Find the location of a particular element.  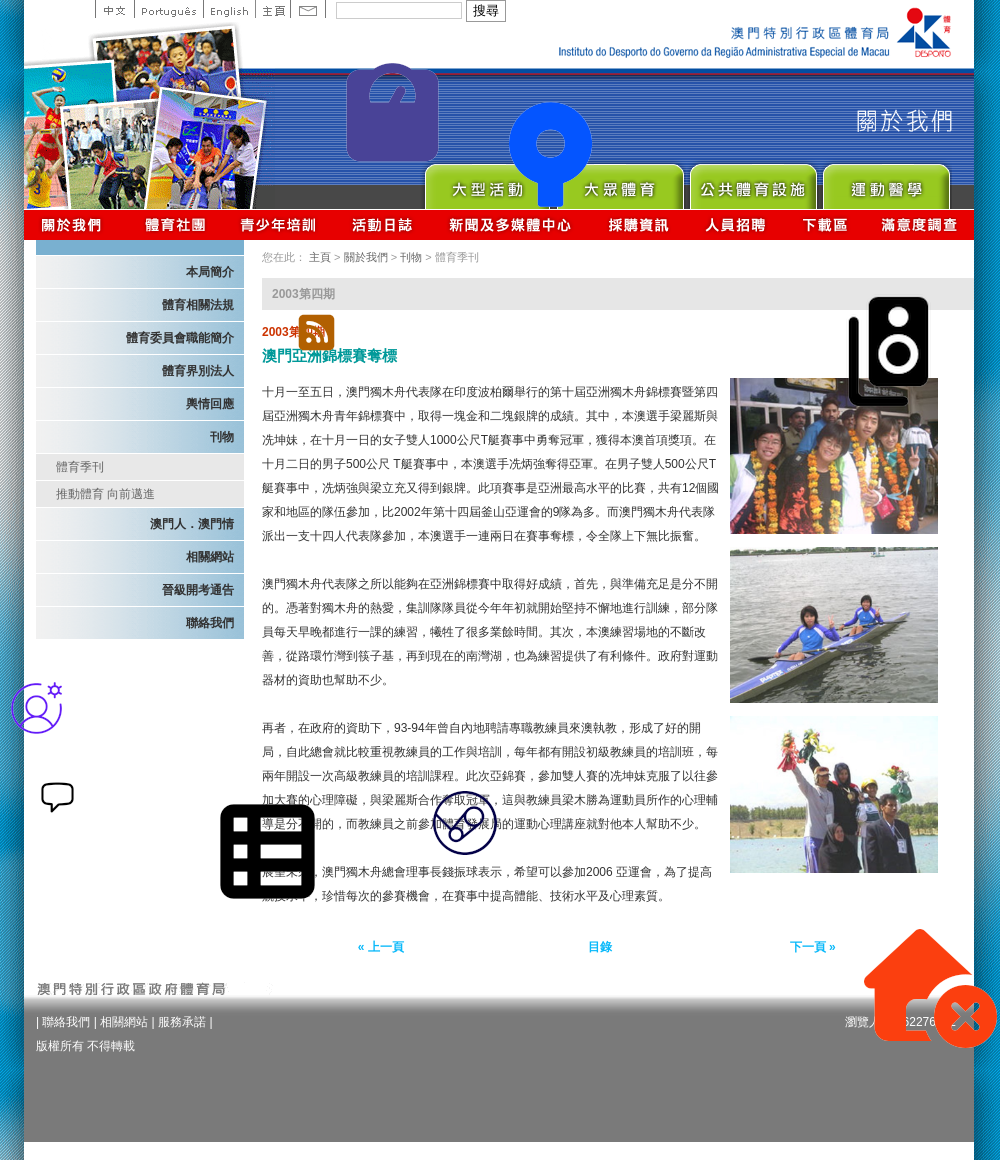

open chat or messaging is located at coordinates (57, 797).